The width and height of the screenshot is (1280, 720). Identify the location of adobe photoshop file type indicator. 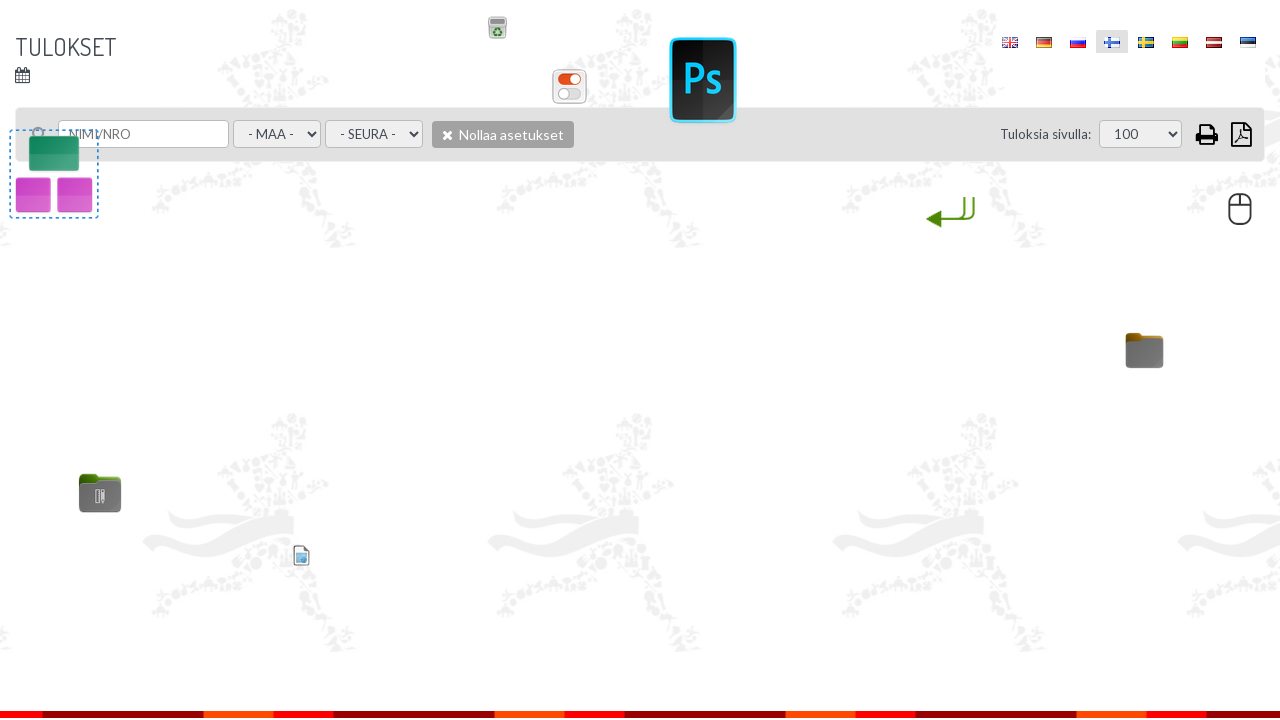
(703, 80).